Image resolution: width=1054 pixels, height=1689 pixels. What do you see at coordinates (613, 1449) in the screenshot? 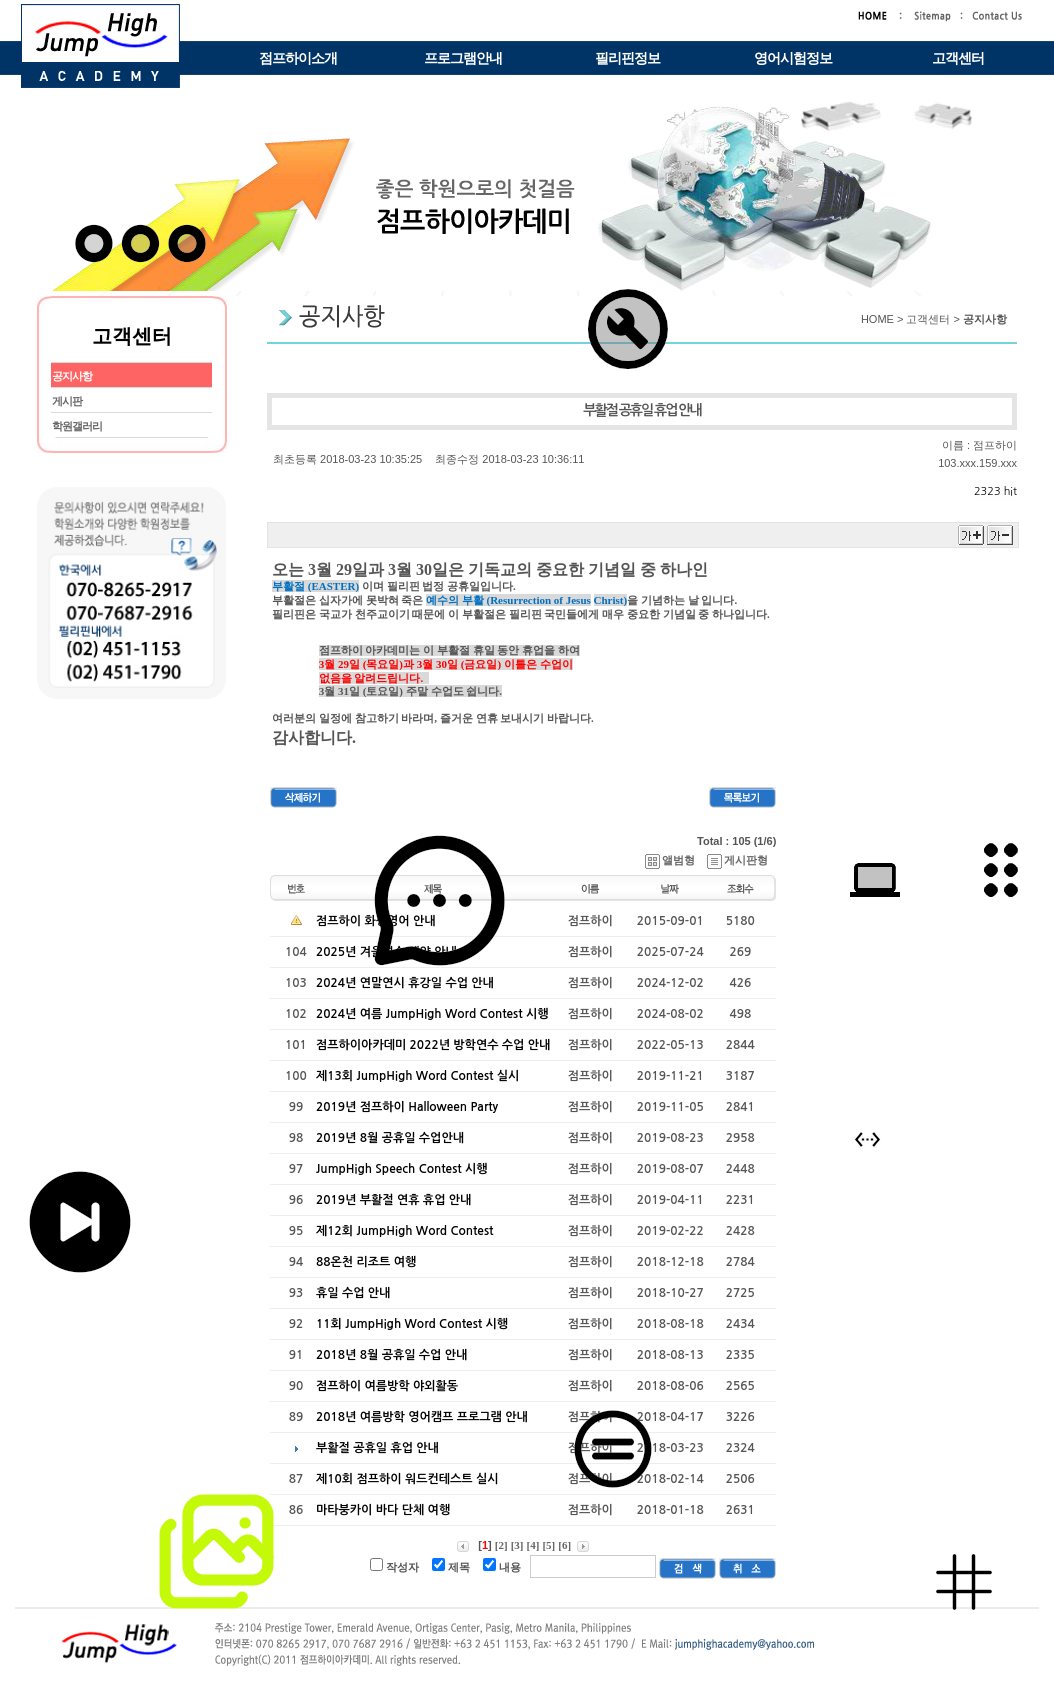
I see `indicates equality or balanced state` at bounding box center [613, 1449].